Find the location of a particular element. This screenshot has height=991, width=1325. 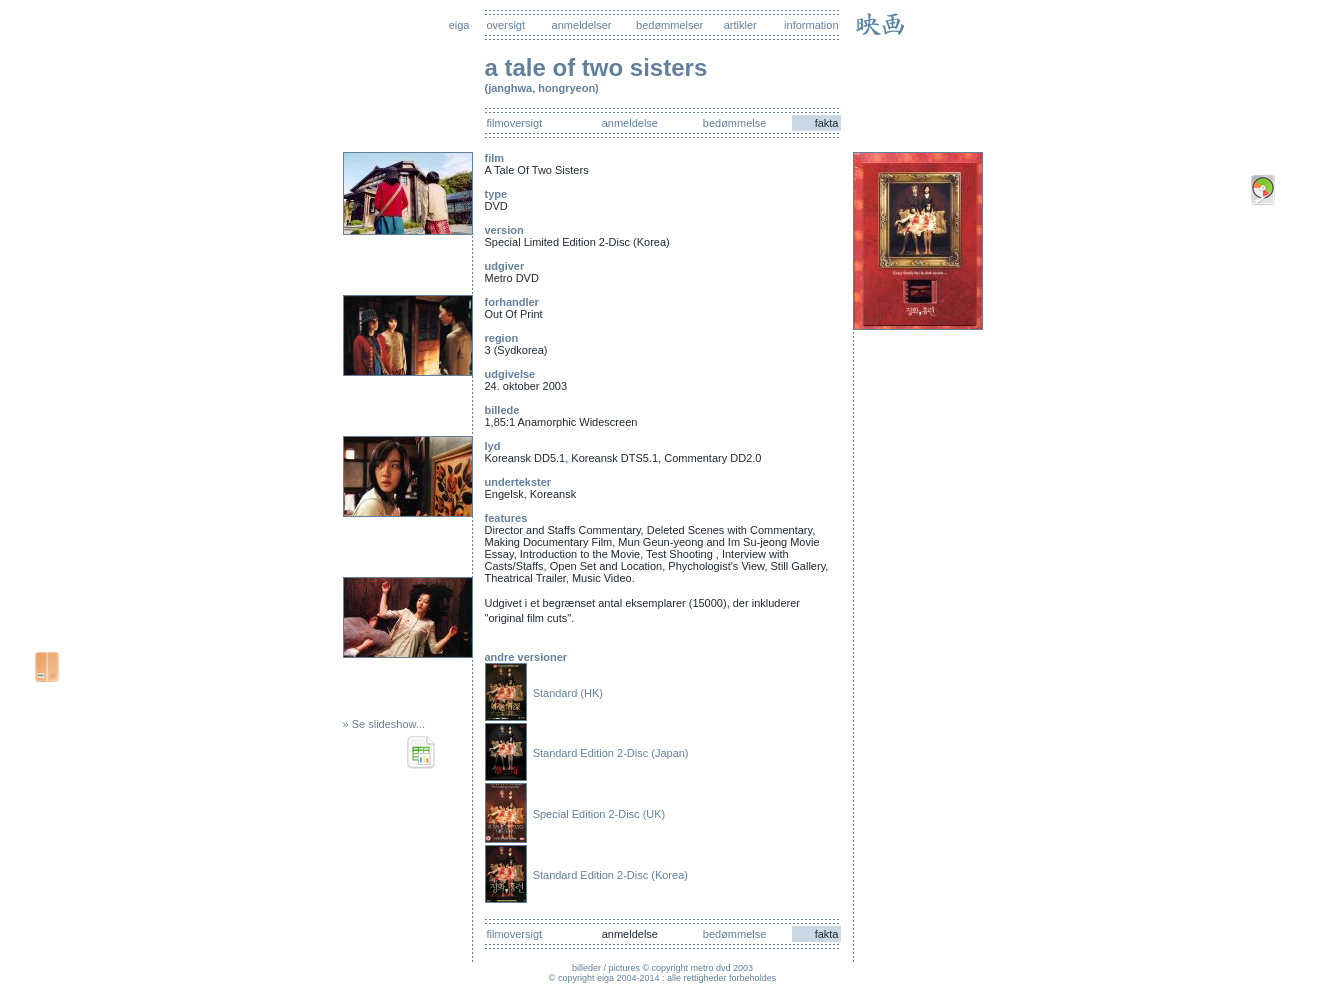

open a package or archive file is located at coordinates (47, 667).